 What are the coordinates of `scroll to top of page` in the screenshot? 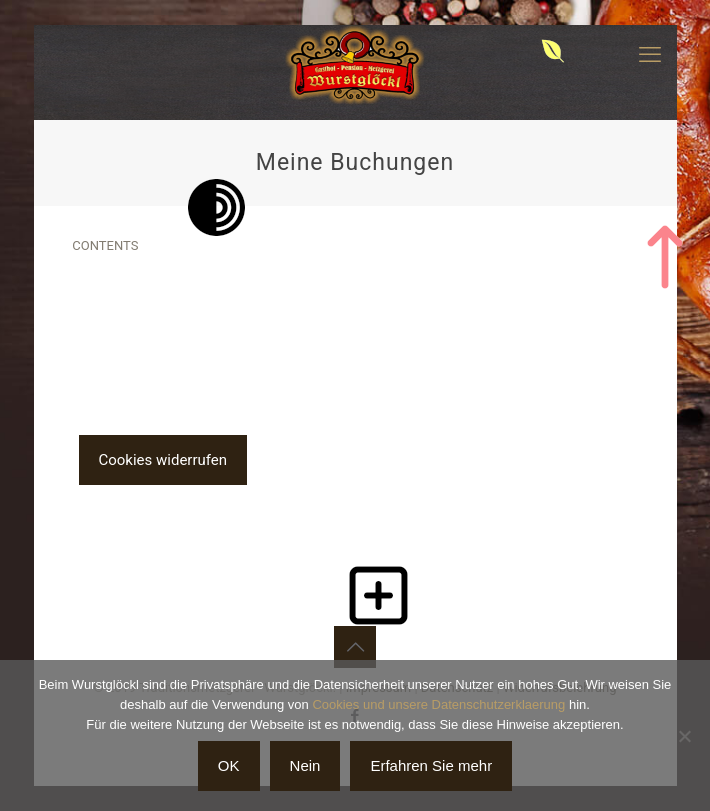 It's located at (665, 257).